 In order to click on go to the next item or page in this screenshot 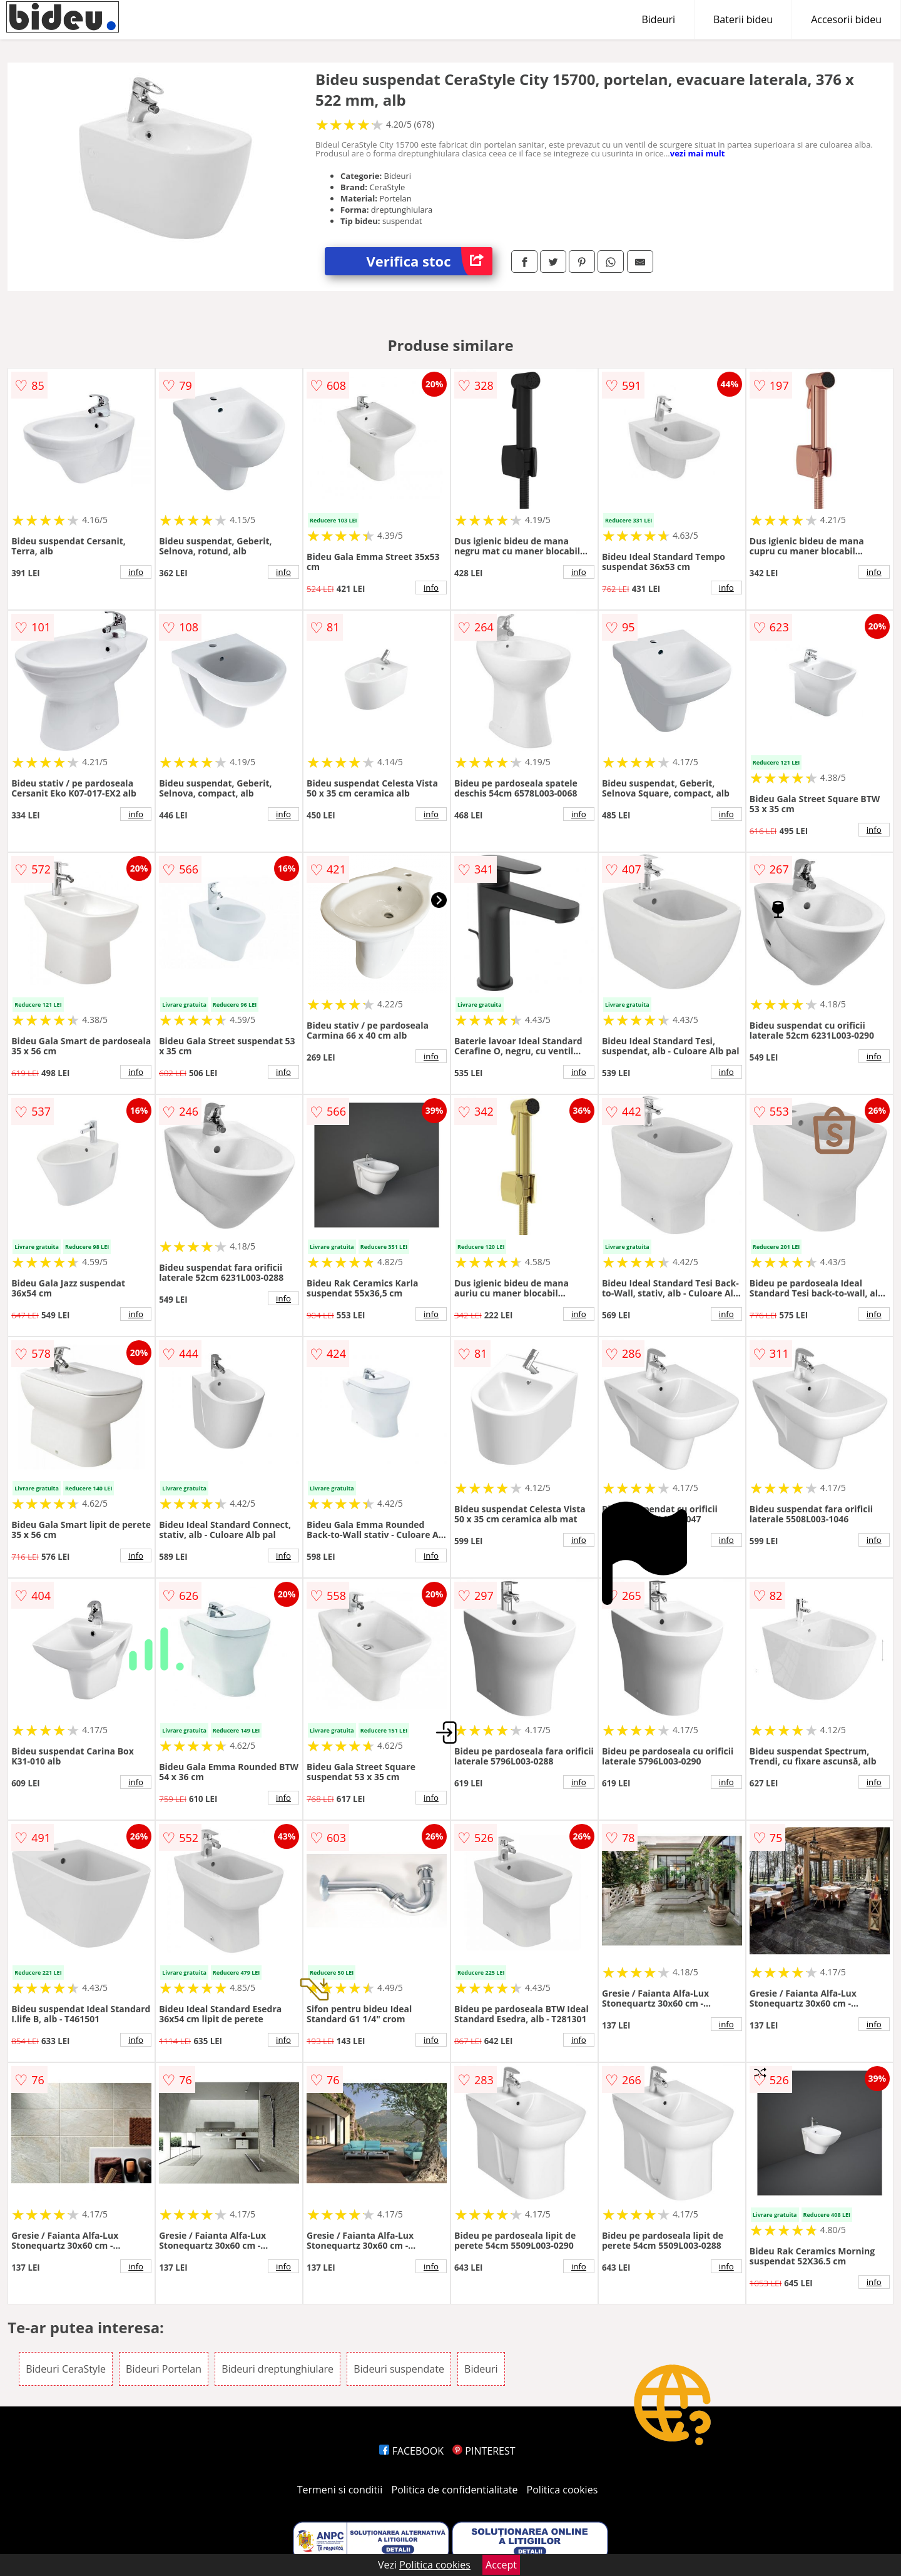, I will do `click(439, 900)`.